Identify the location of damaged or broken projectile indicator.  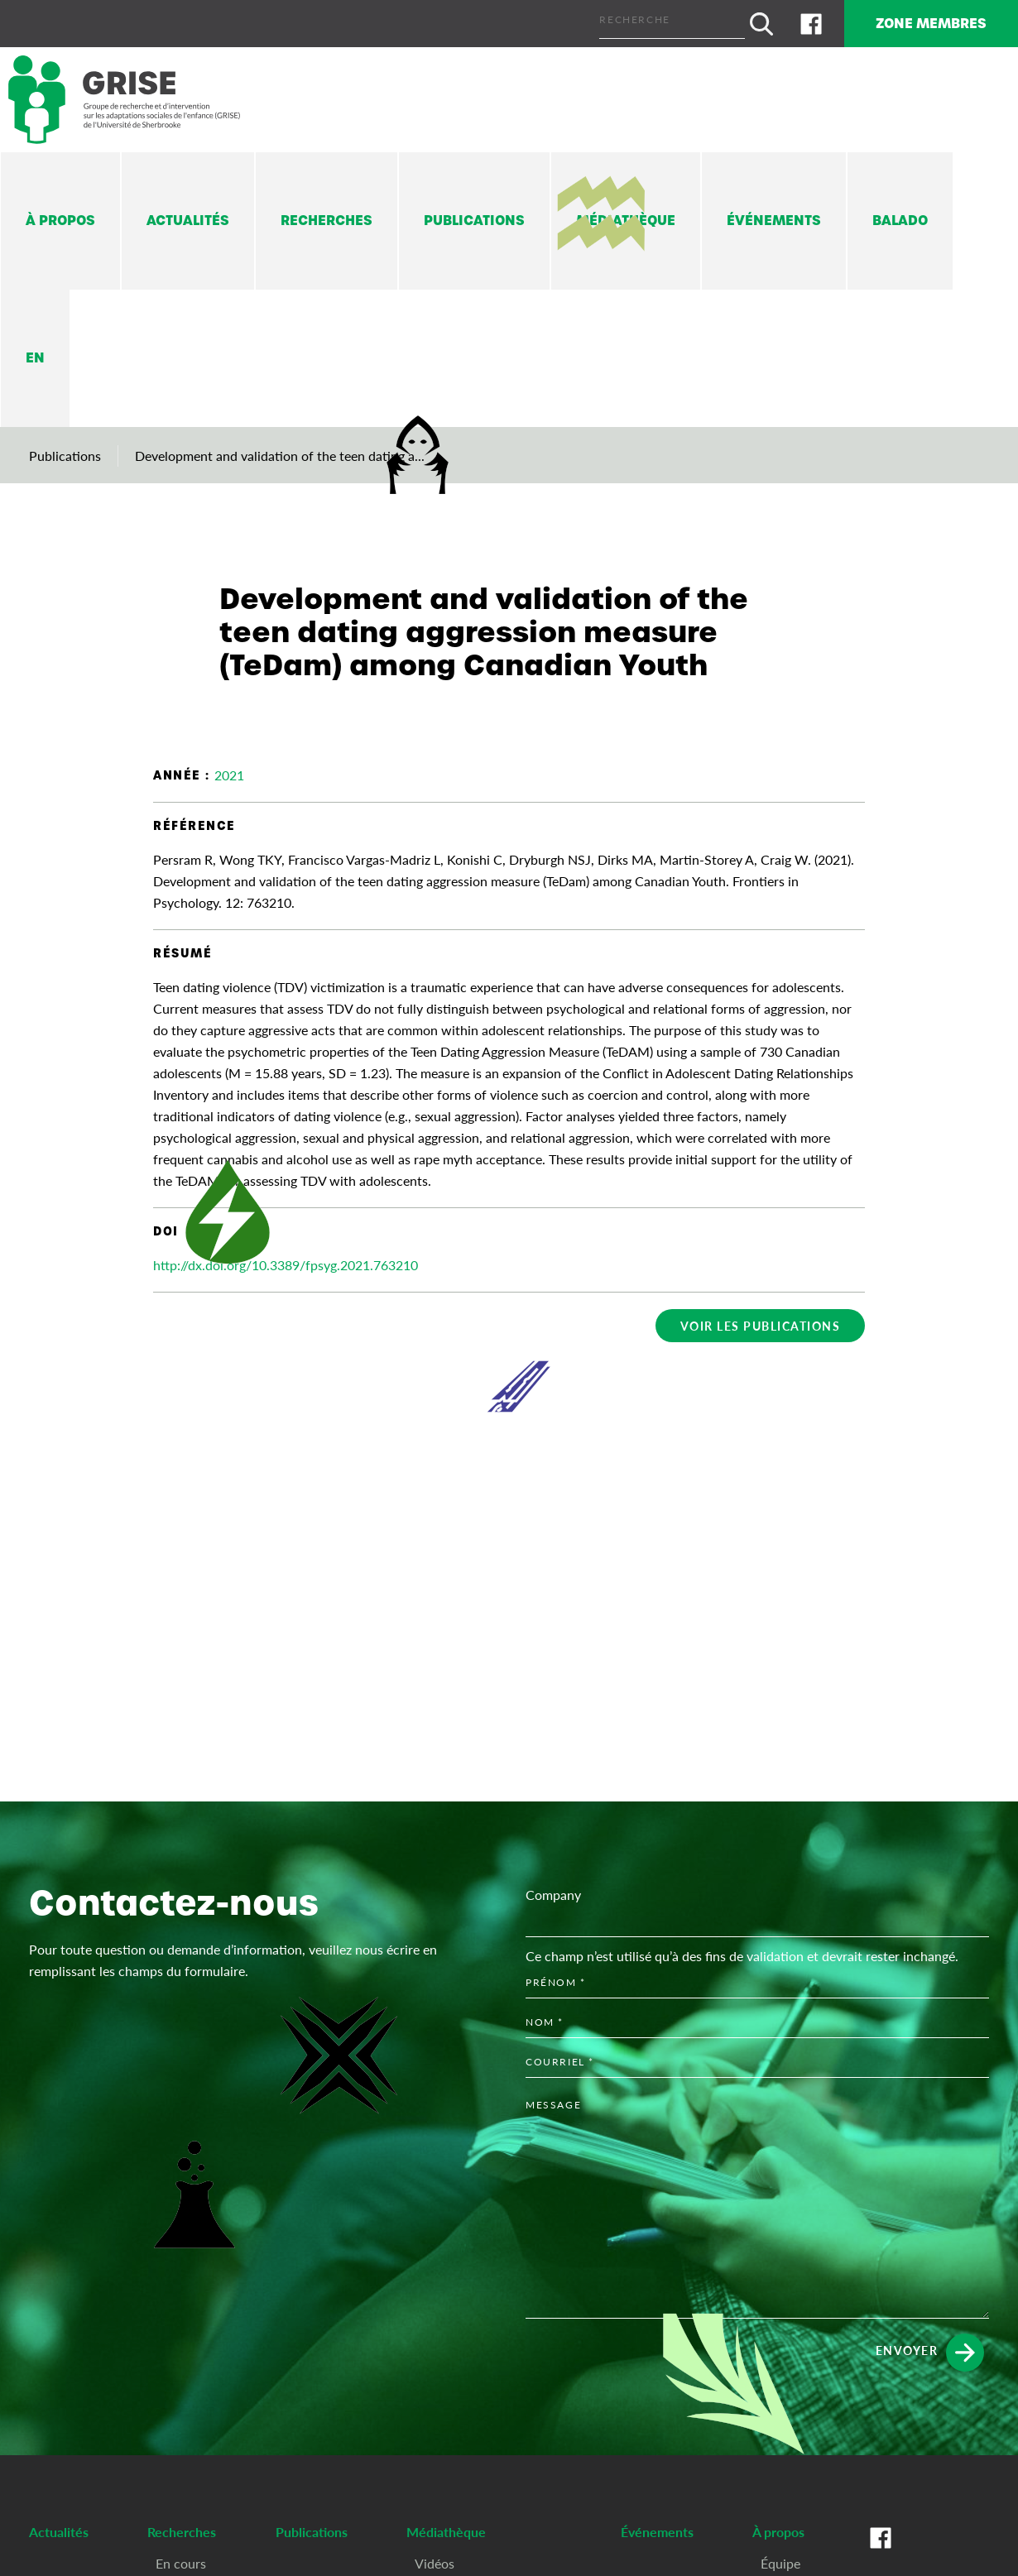
(732, 2382).